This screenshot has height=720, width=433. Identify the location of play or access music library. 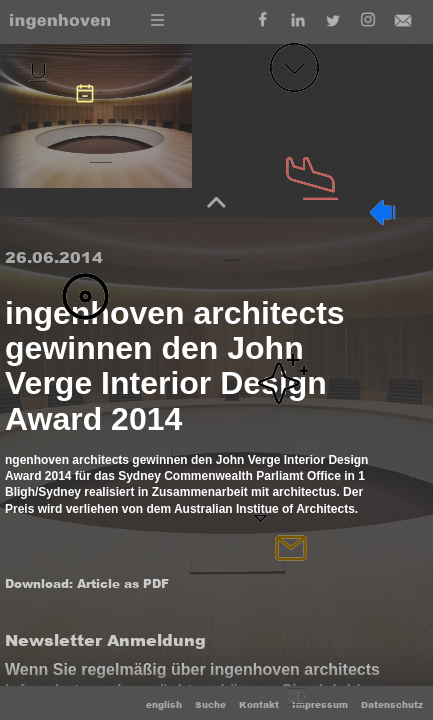
(85, 296).